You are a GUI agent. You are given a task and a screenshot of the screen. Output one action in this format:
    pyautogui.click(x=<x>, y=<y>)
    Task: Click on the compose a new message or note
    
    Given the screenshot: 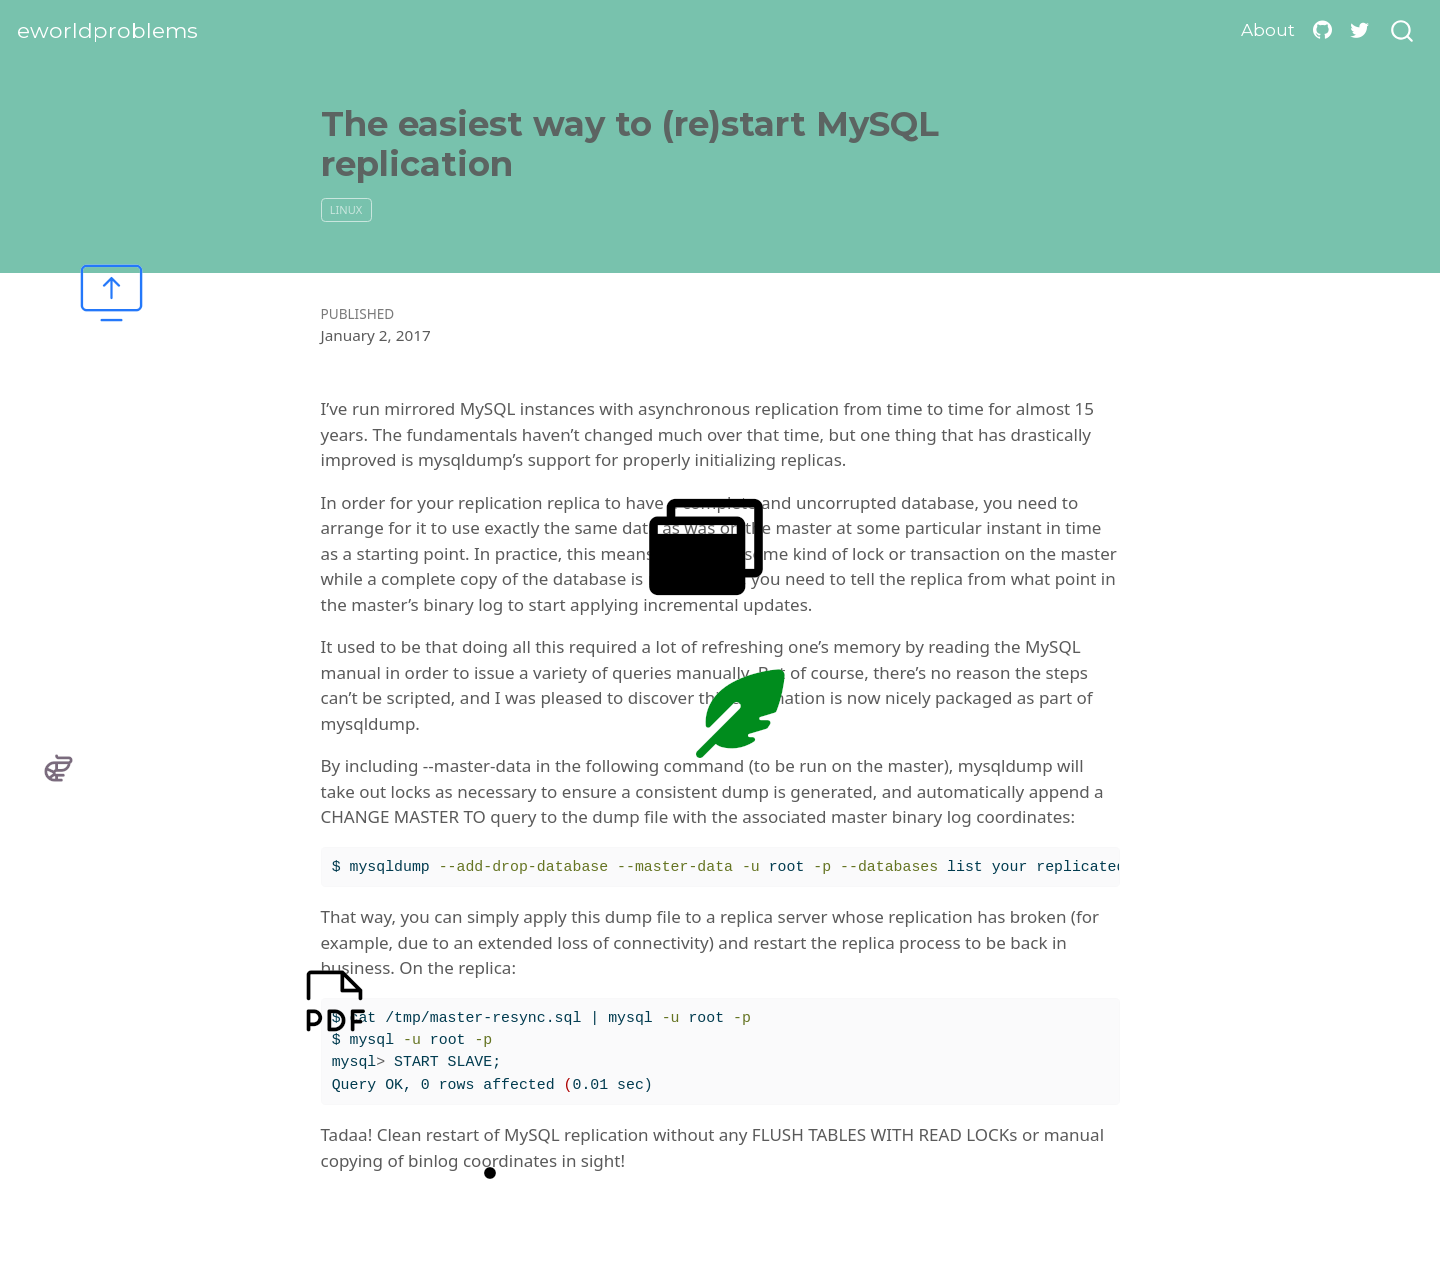 What is the action you would take?
    pyautogui.click(x=739, y=714)
    